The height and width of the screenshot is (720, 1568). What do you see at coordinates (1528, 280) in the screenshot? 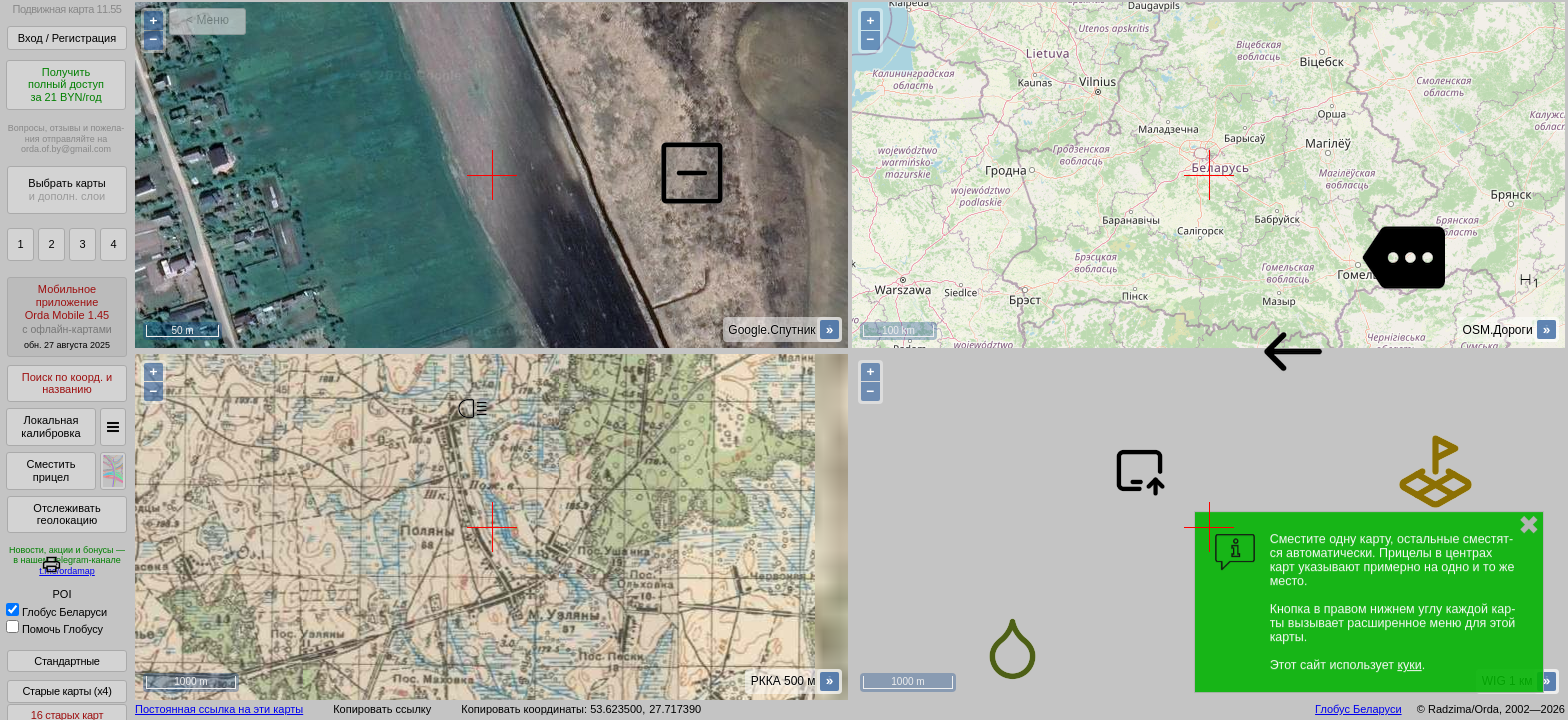
I see `format text as heading level 1` at bounding box center [1528, 280].